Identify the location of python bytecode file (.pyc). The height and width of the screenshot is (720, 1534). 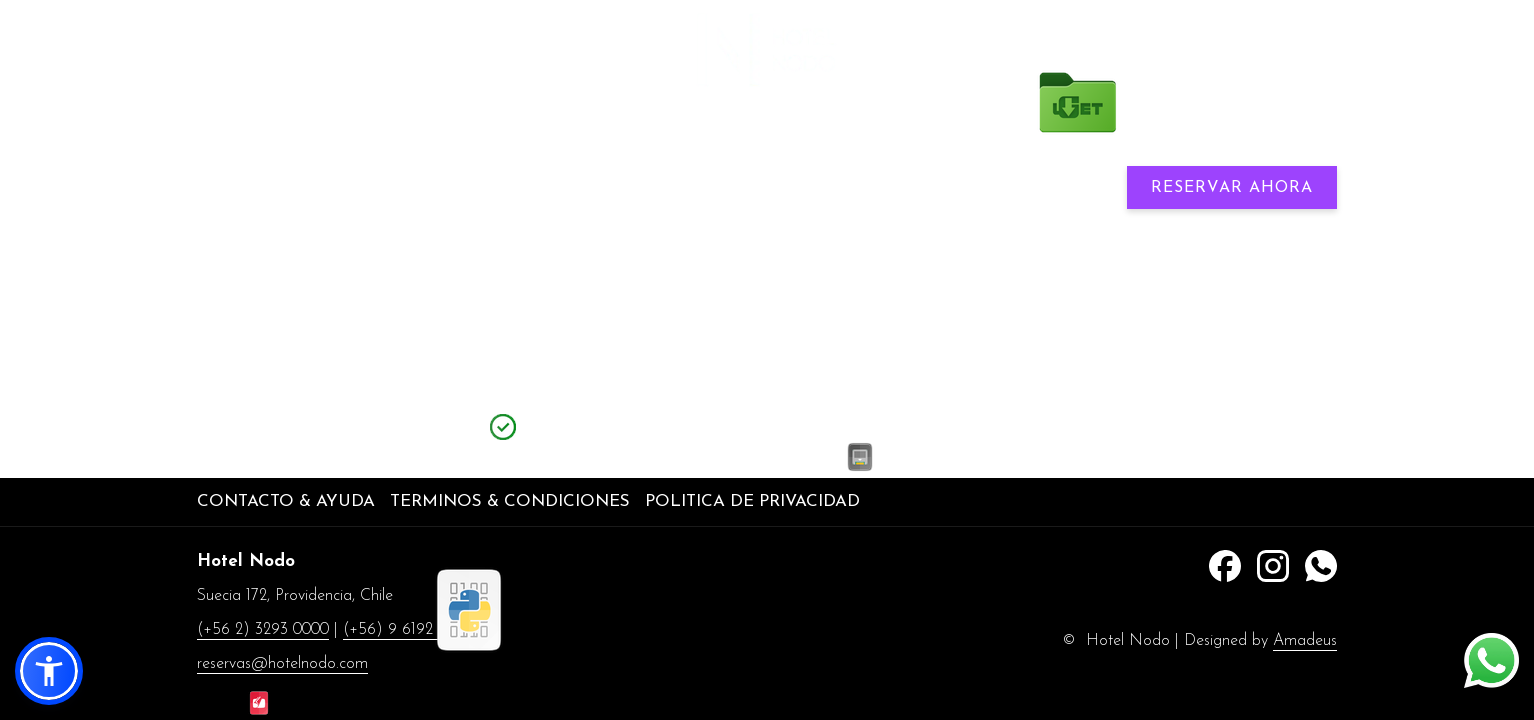
(469, 610).